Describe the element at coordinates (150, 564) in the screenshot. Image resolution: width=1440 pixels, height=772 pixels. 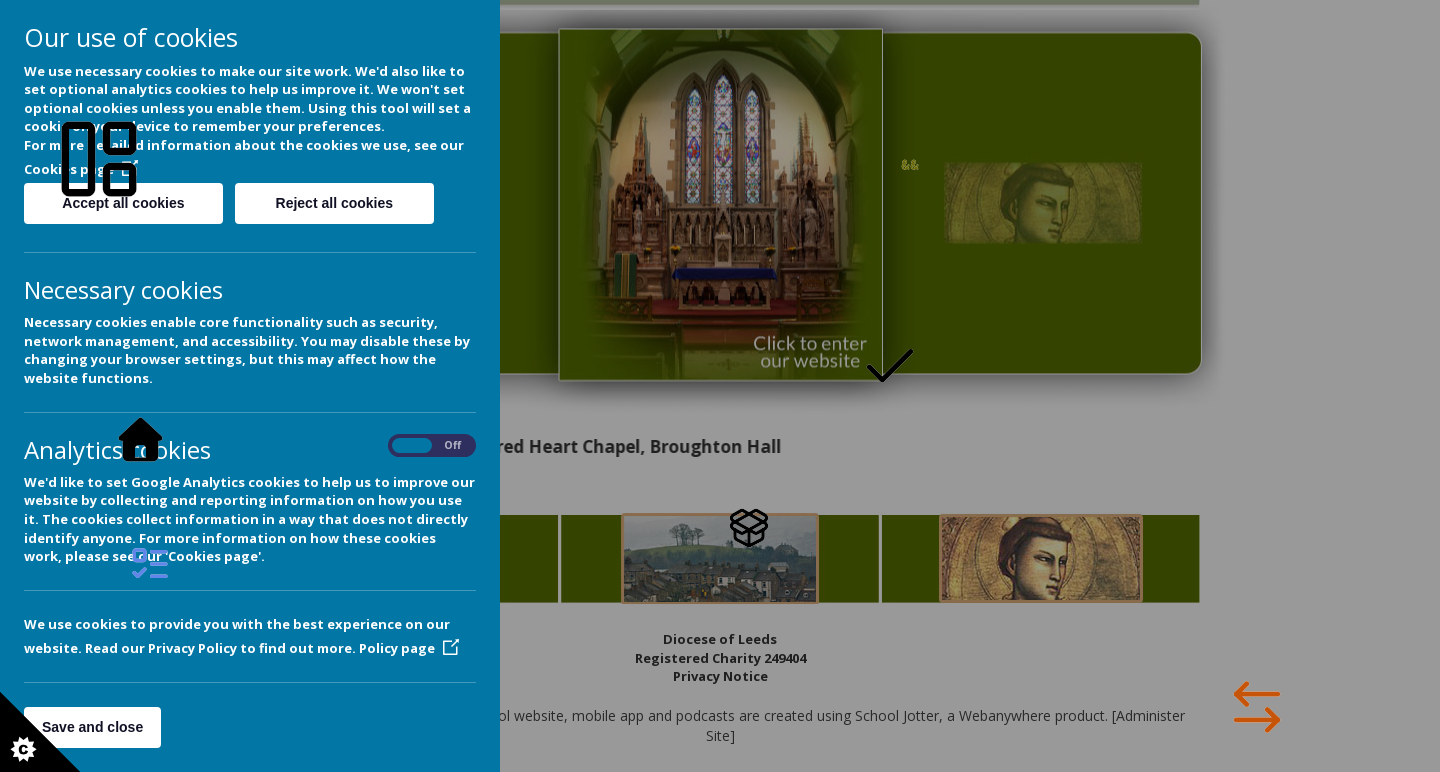
I see `view your to-do list` at that location.